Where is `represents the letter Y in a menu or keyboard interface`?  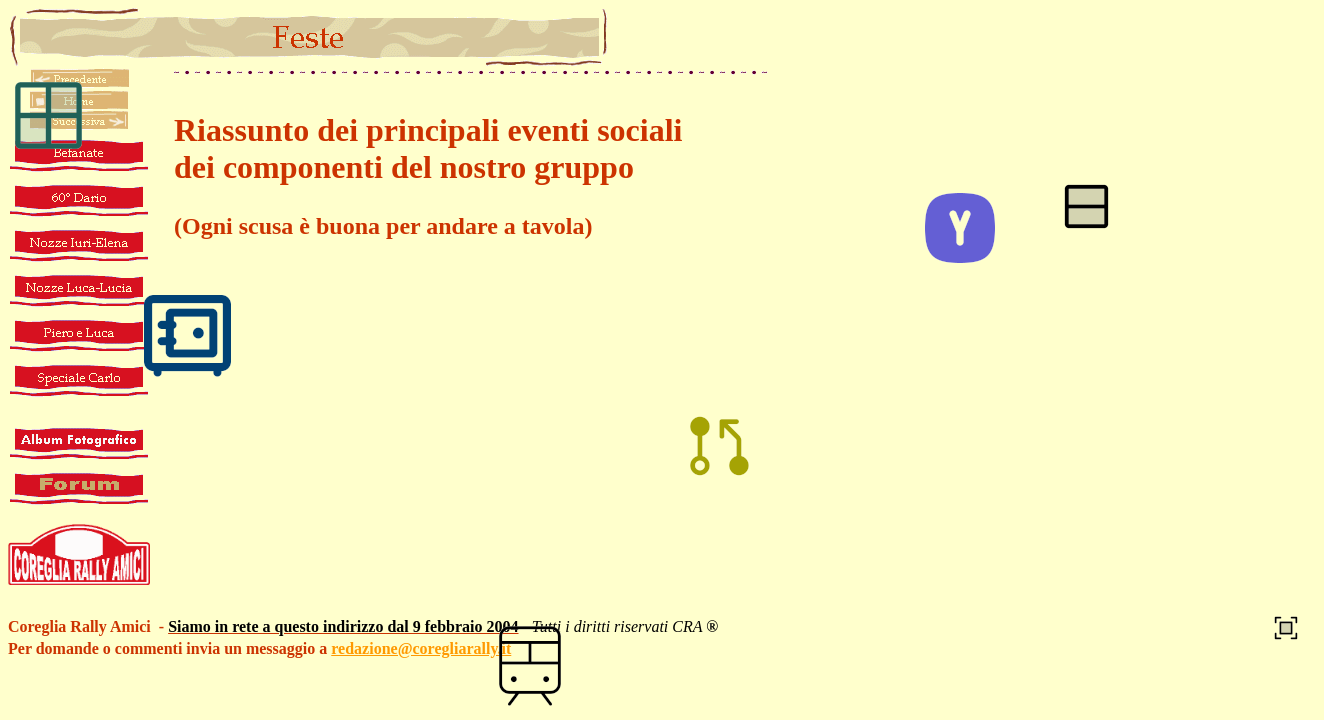
represents the letter Y in a menu or keyboard interface is located at coordinates (960, 228).